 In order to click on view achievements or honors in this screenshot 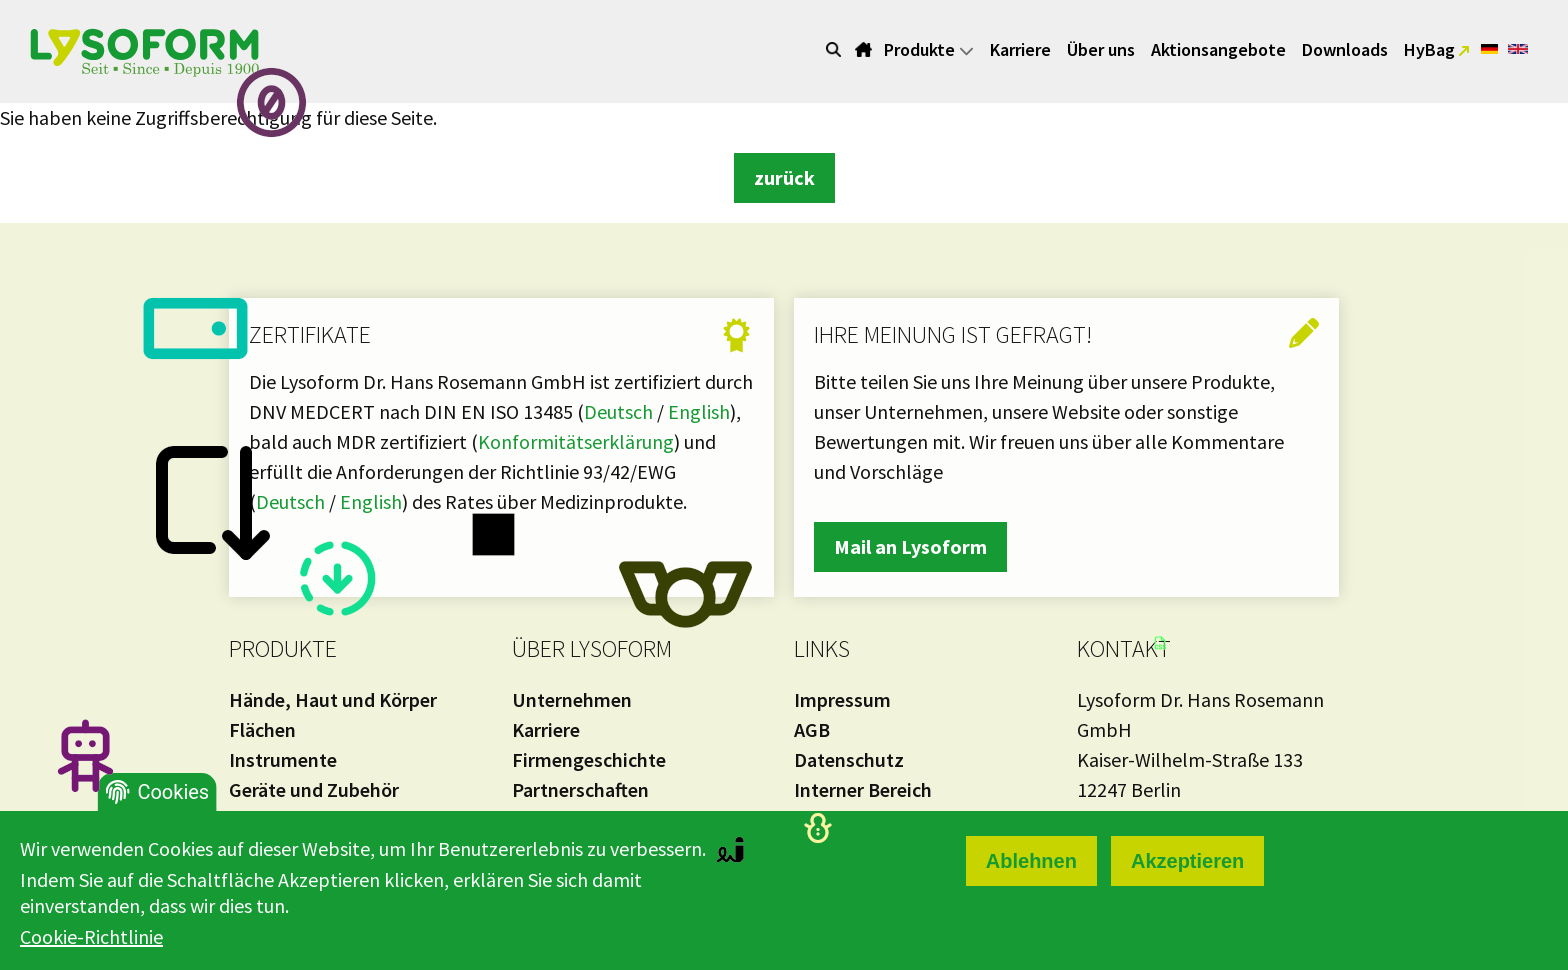, I will do `click(685, 591)`.